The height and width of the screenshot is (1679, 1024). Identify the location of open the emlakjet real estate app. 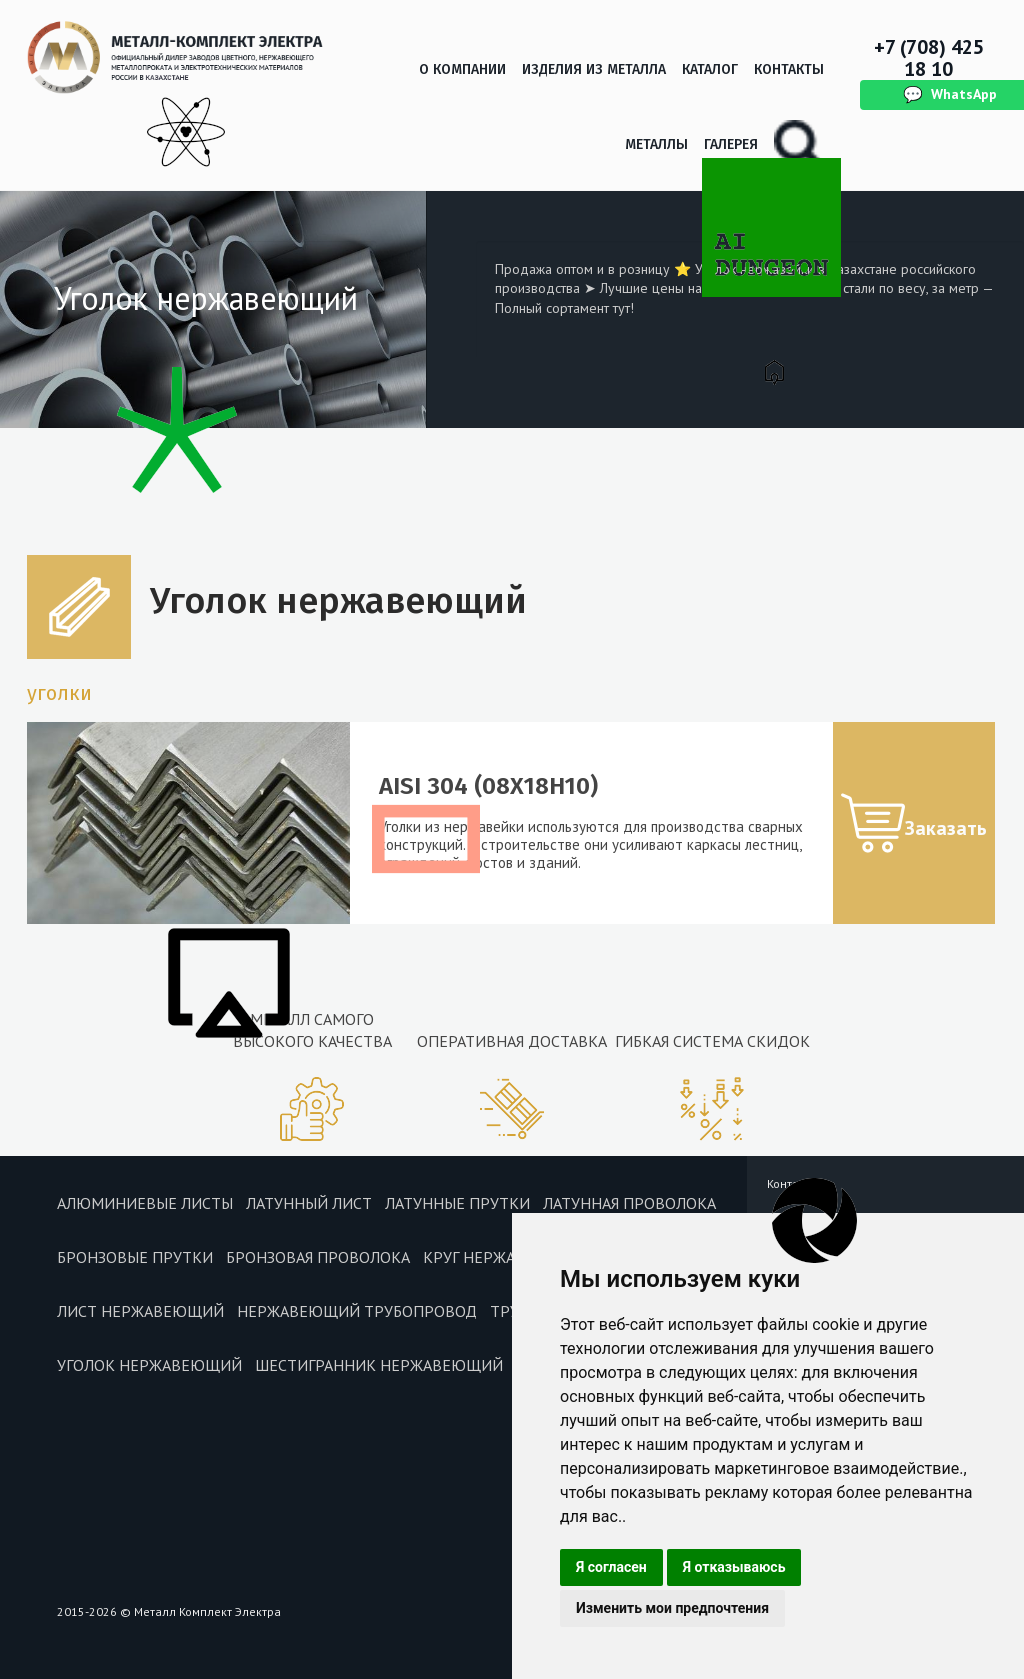
(774, 372).